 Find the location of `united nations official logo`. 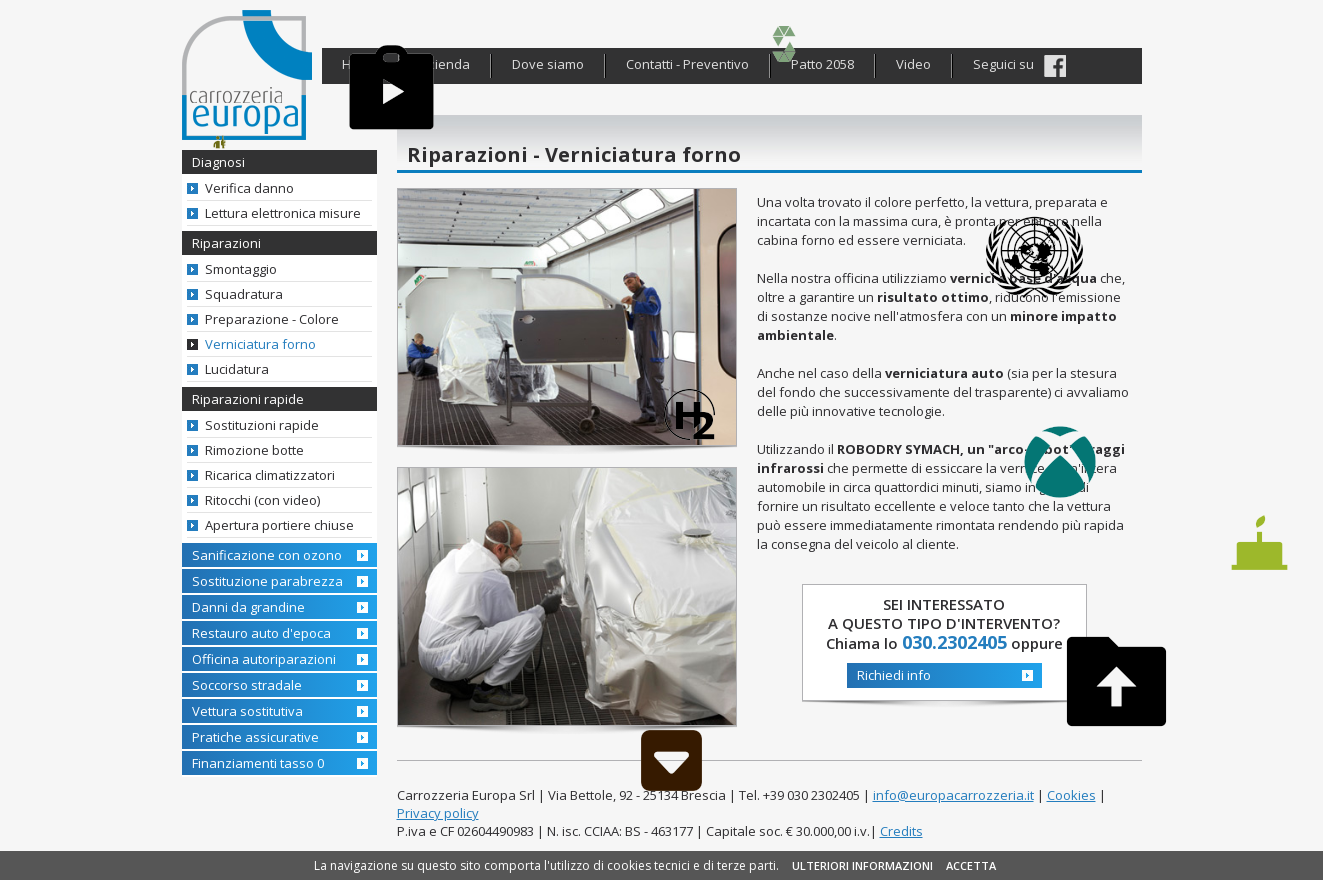

united nations official logo is located at coordinates (1034, 257).